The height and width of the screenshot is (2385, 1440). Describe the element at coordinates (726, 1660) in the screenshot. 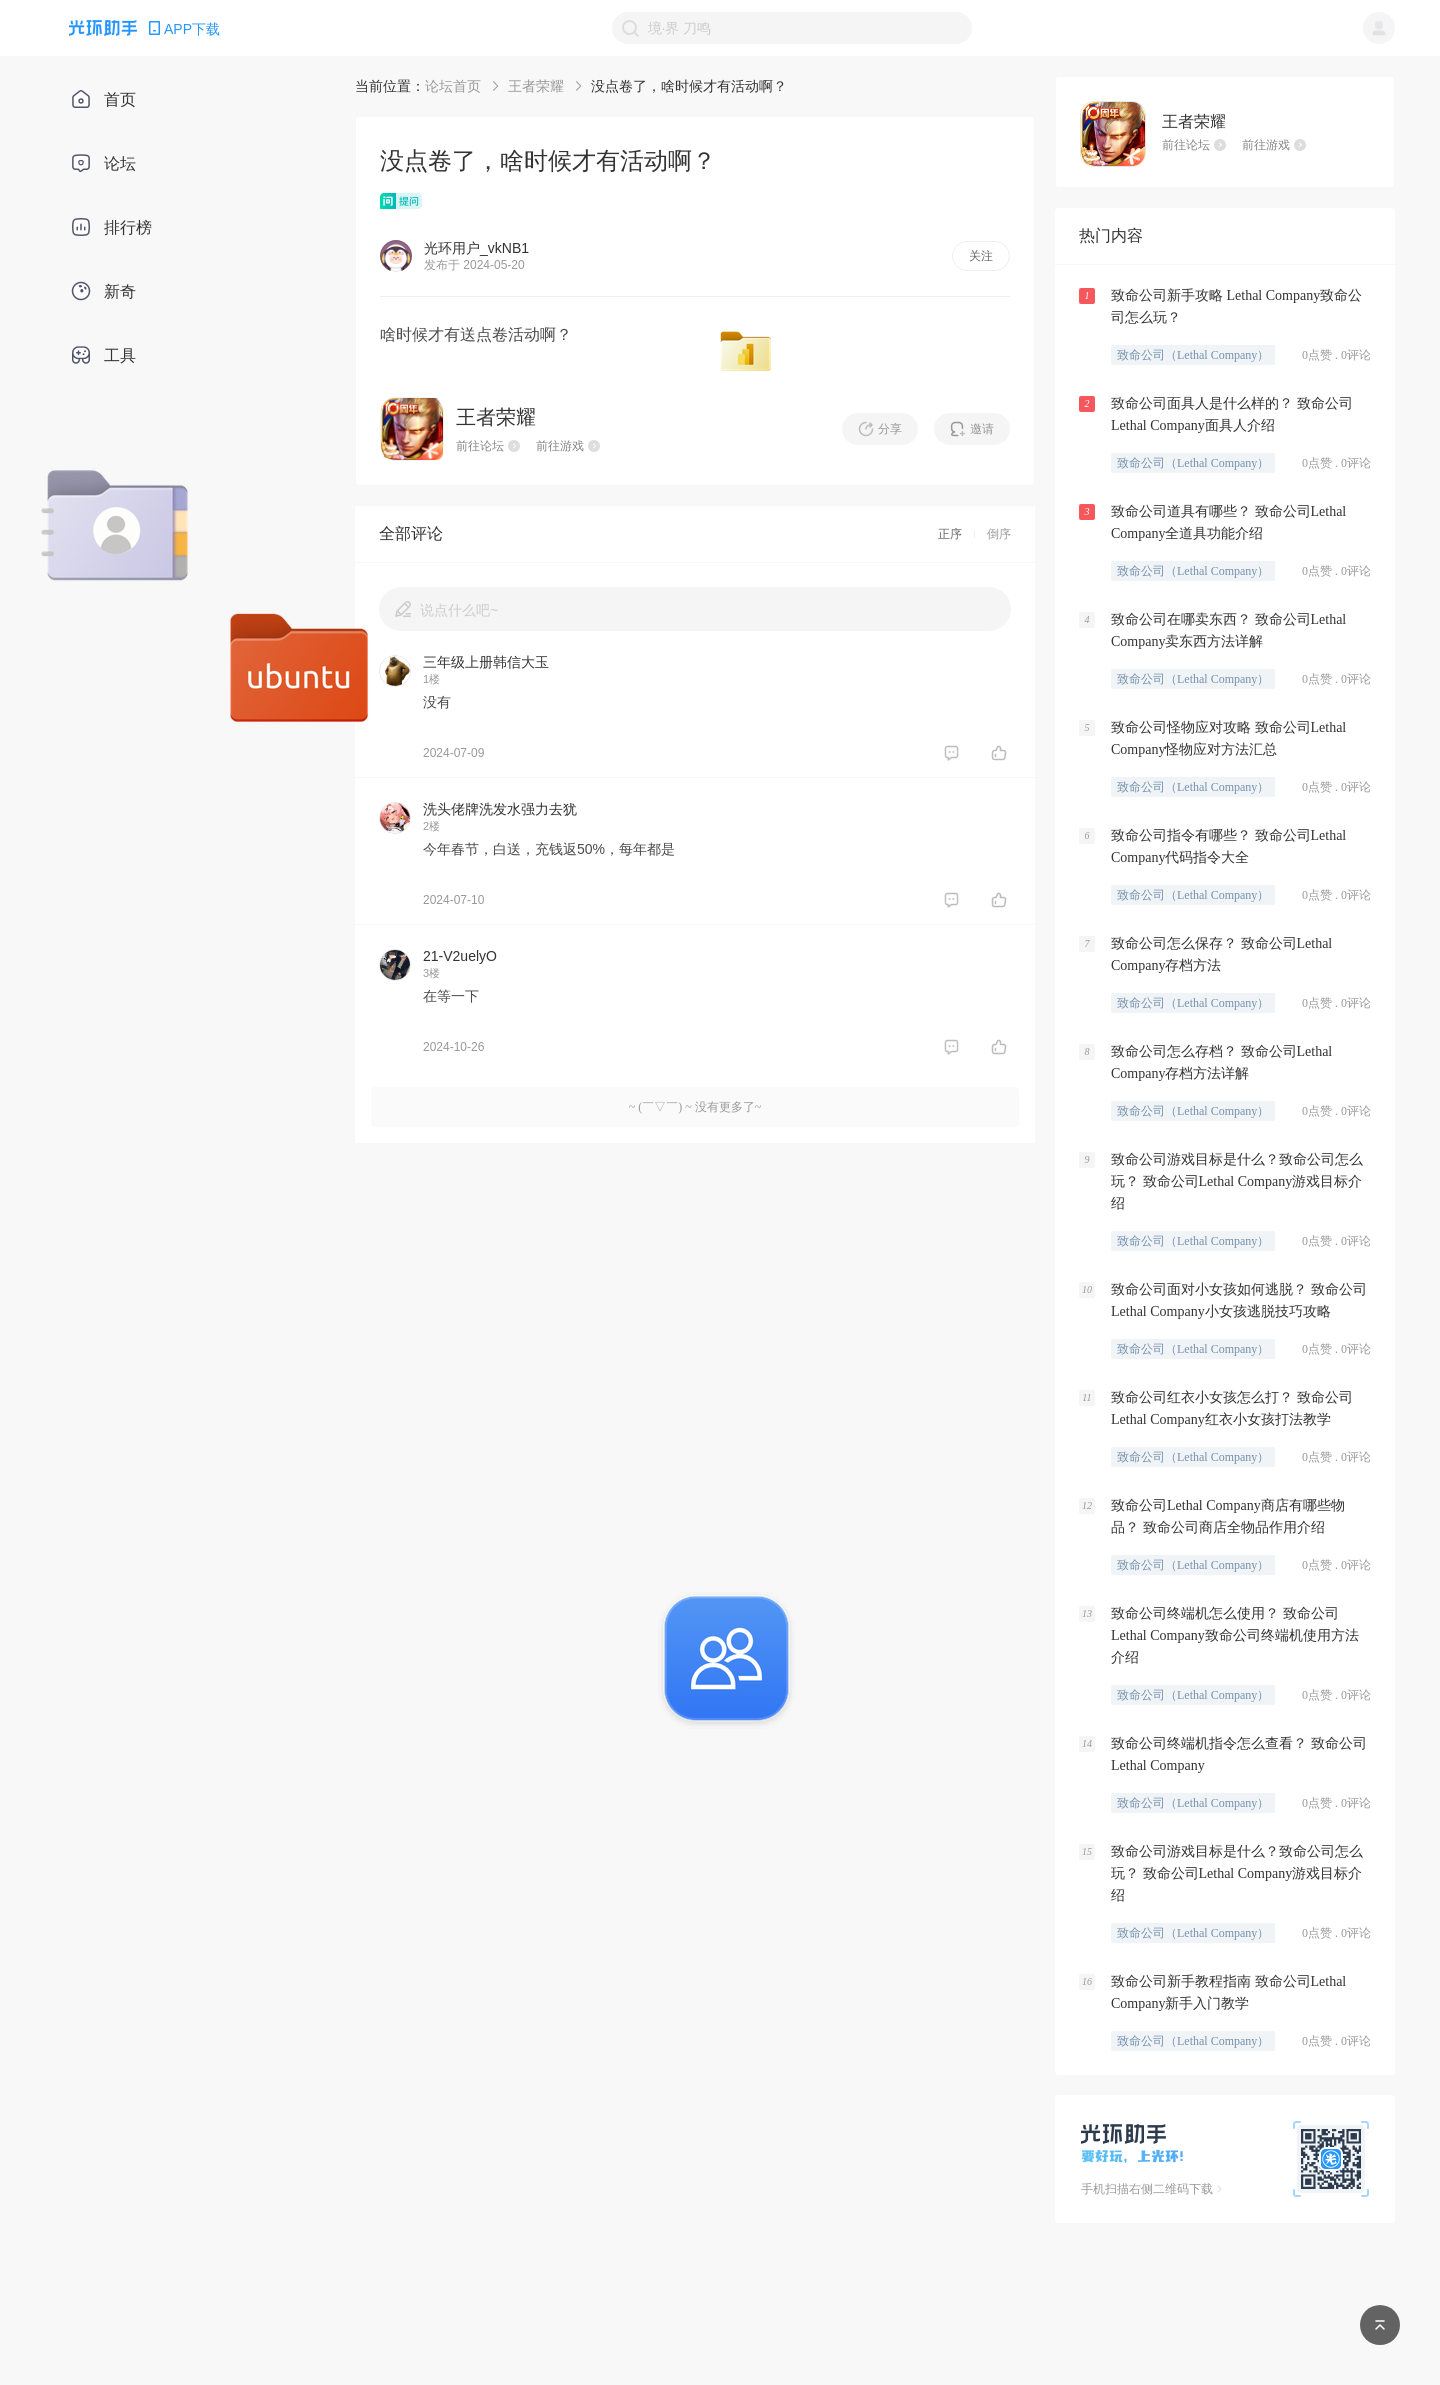

I see `manage user accounts and profiles` at that location.